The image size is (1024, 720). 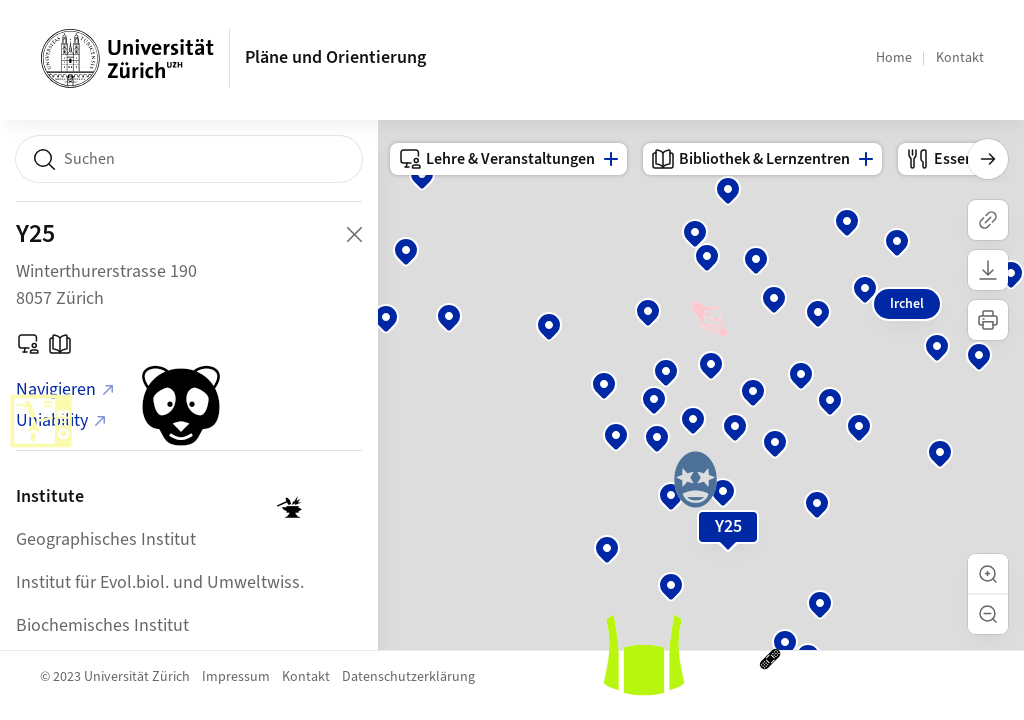 I want to click on access the blacksmithing or crafting menu, so click(x=289, y=505).